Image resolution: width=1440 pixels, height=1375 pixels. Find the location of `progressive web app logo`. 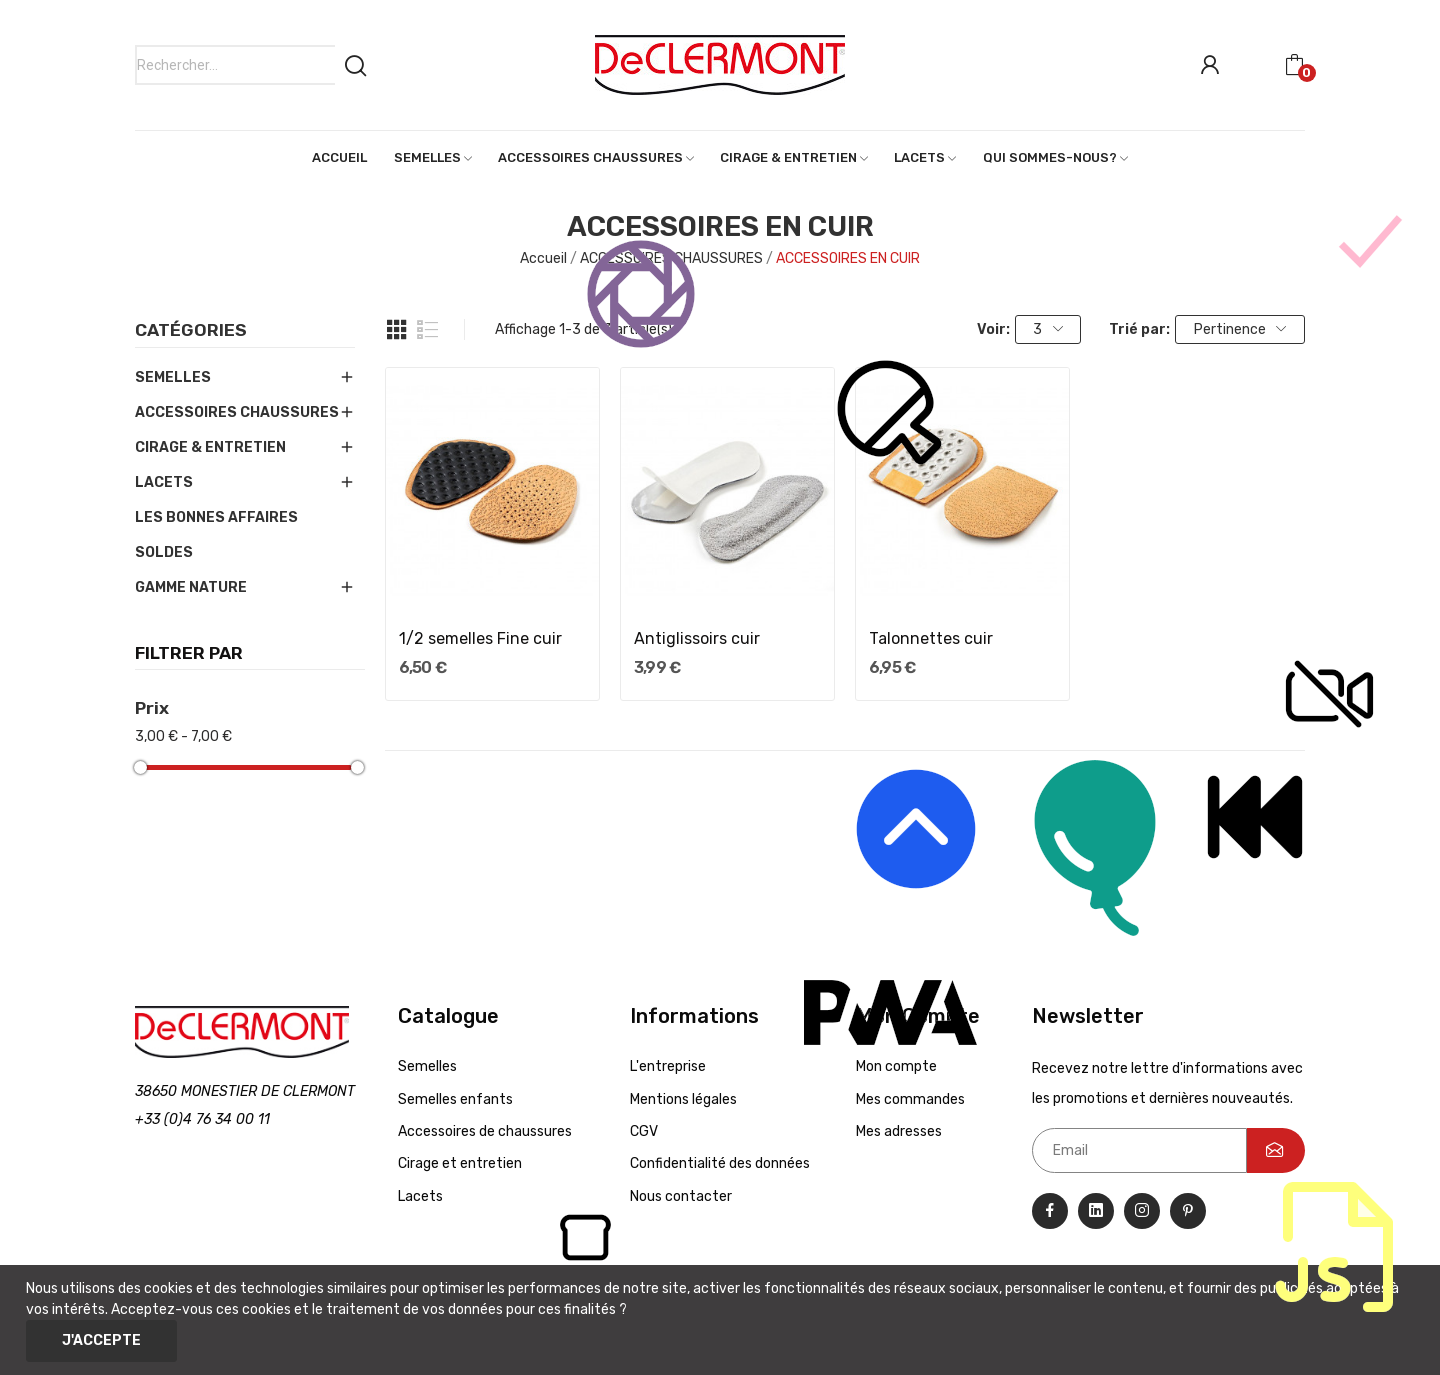

progressive web app logo is located at coordinates (890, 1012).